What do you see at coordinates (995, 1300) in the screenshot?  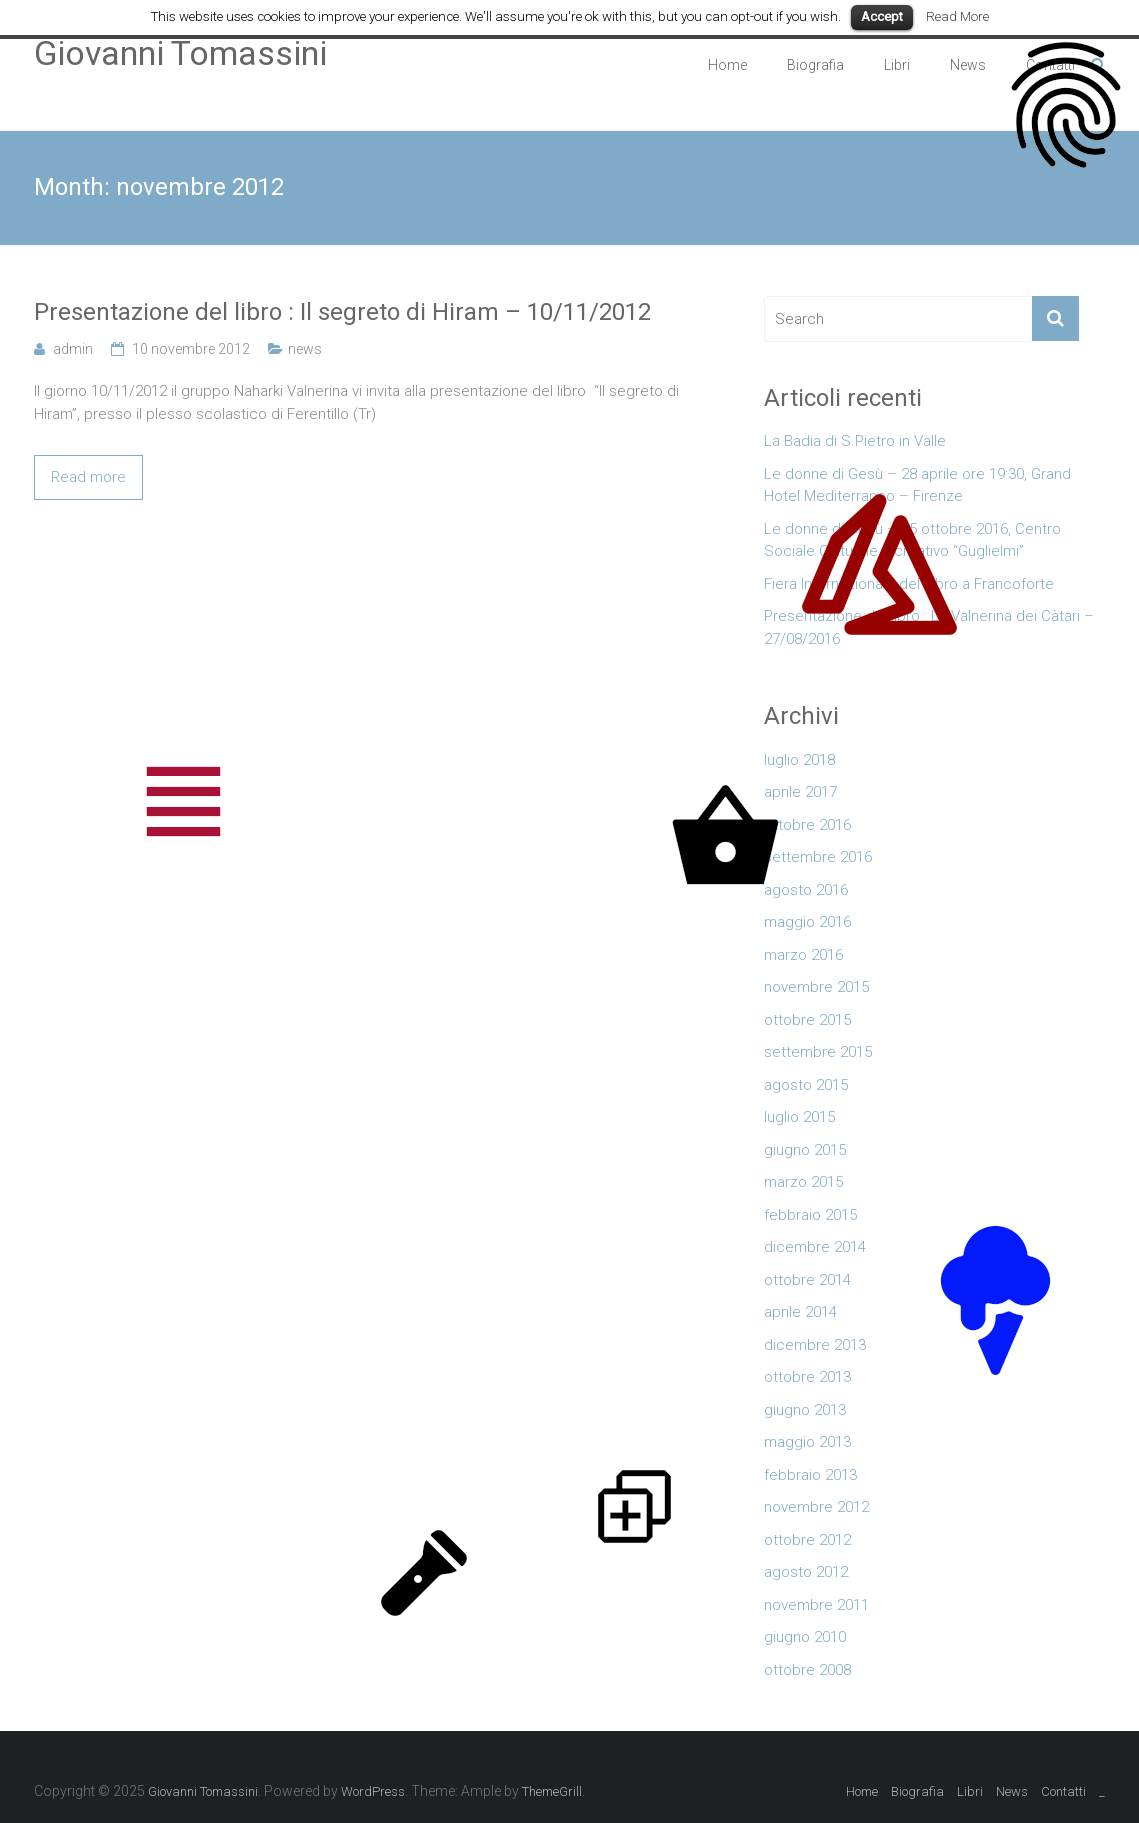 I see `browse desserts or sweet treats` at bounding box center [995, 1300].